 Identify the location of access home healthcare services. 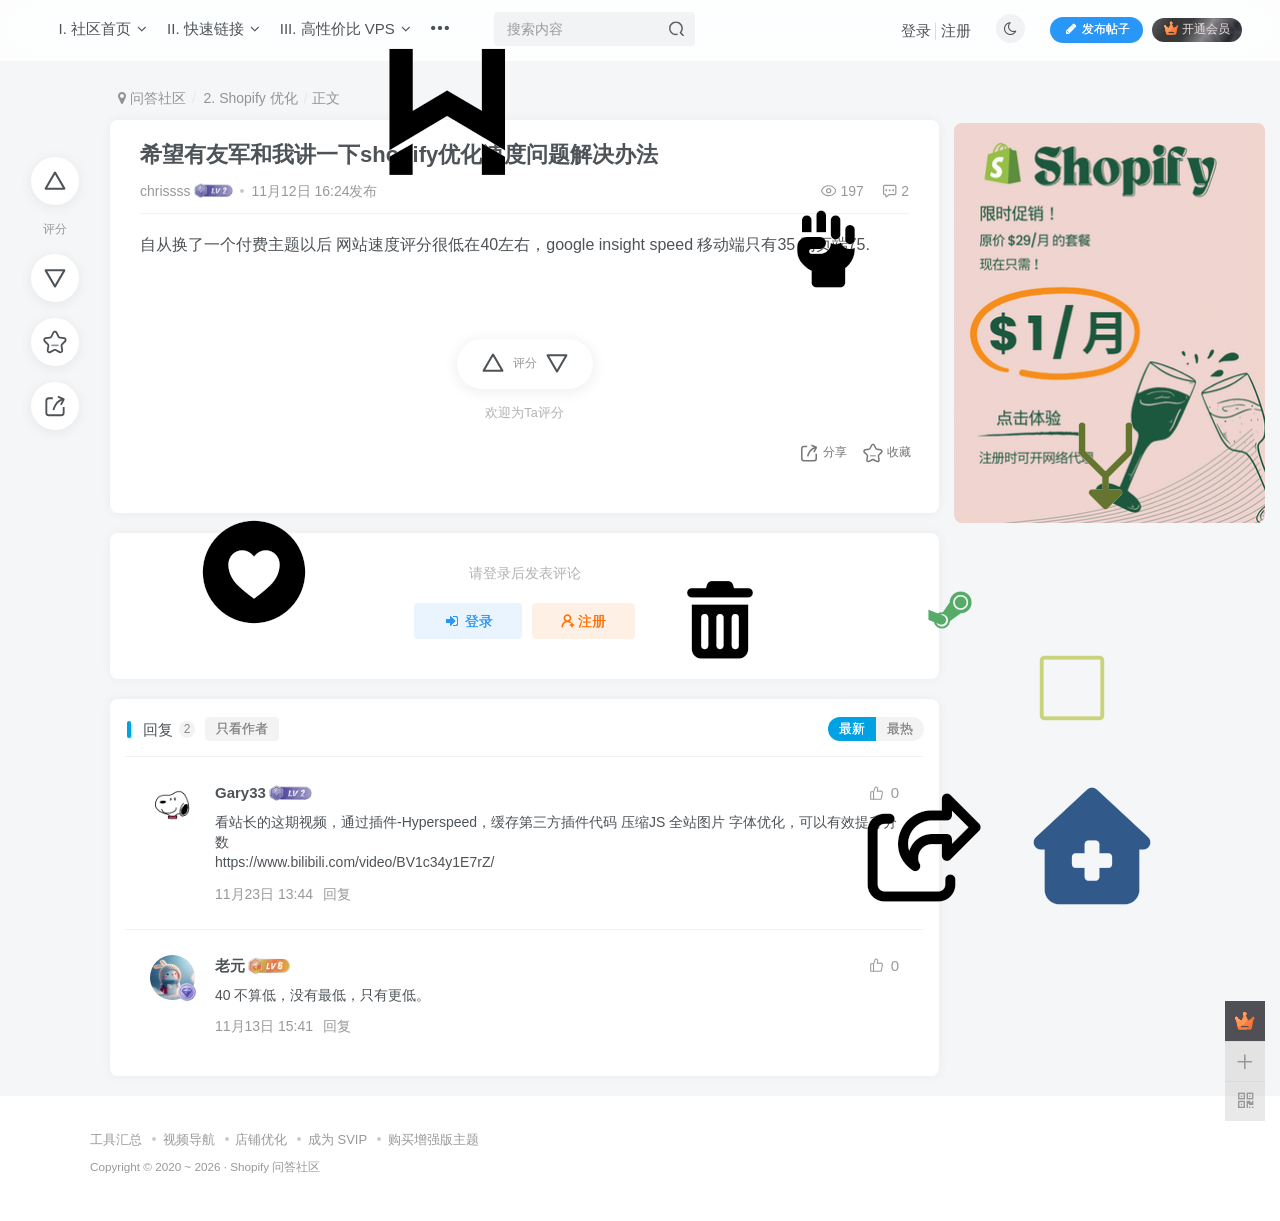
(1092, 846).